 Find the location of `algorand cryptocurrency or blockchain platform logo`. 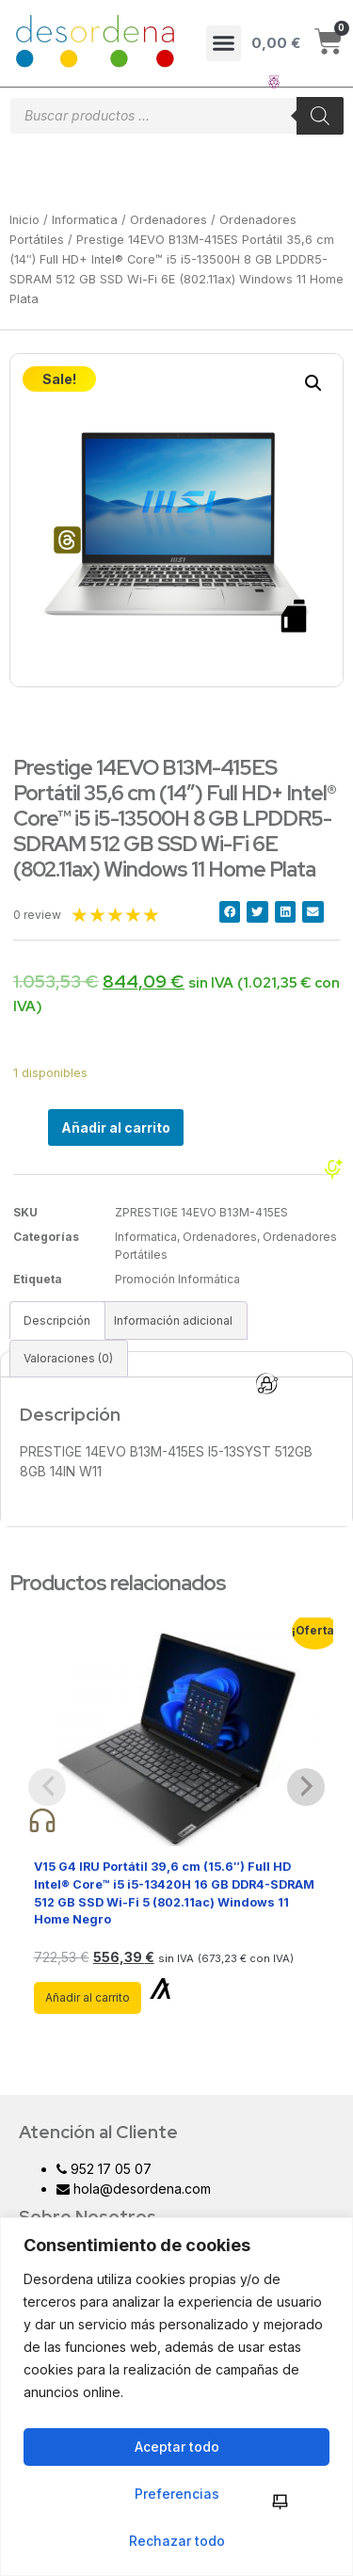

algorand cryptocurrency or blockchain platform logo is located at coordinates (160, 1988).